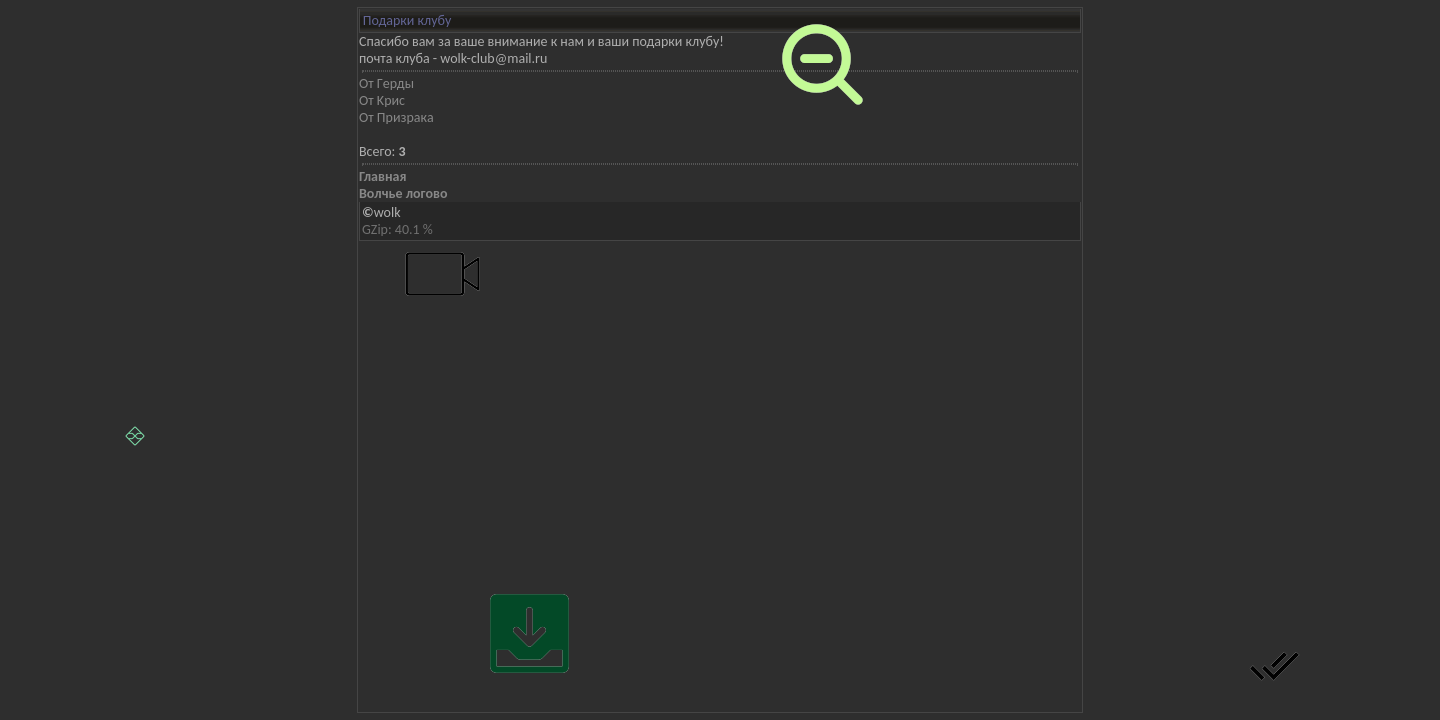 This screenshot has width=1440, height=720. I want to click on pix instant payment system logo, so click(135, 436).